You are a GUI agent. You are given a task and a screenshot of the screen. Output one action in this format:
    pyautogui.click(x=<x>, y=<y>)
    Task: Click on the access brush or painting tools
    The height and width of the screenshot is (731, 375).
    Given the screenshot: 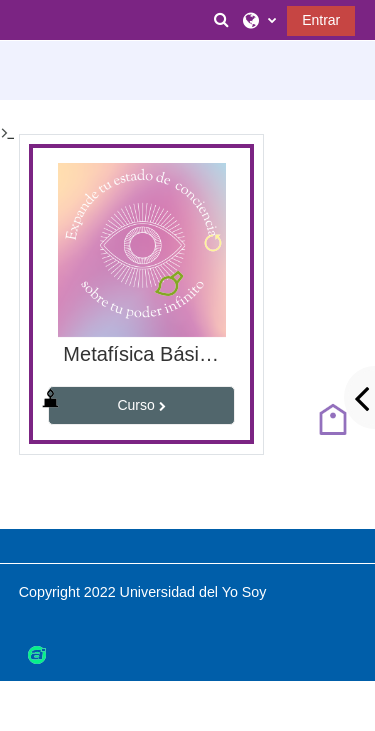 What is the action you would take?
    pyautogui.click(x=169, y=284)
    